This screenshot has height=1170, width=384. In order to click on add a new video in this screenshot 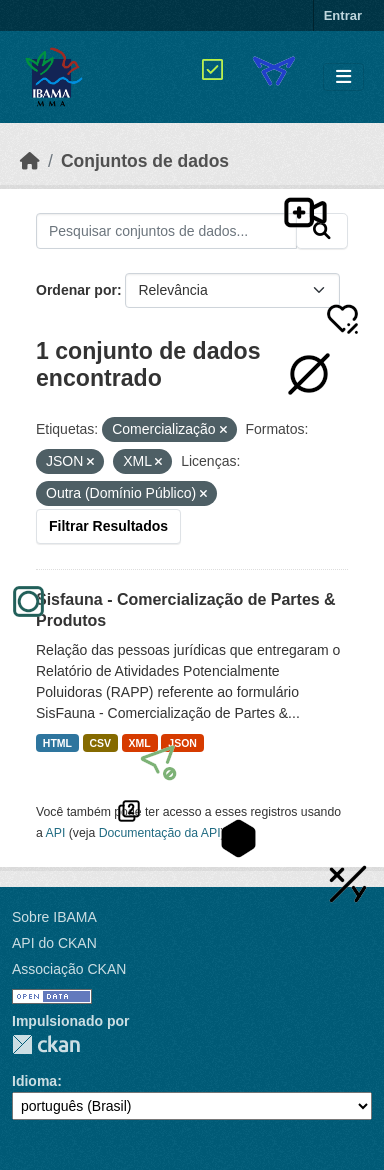, I will do `click(305, 212)`.